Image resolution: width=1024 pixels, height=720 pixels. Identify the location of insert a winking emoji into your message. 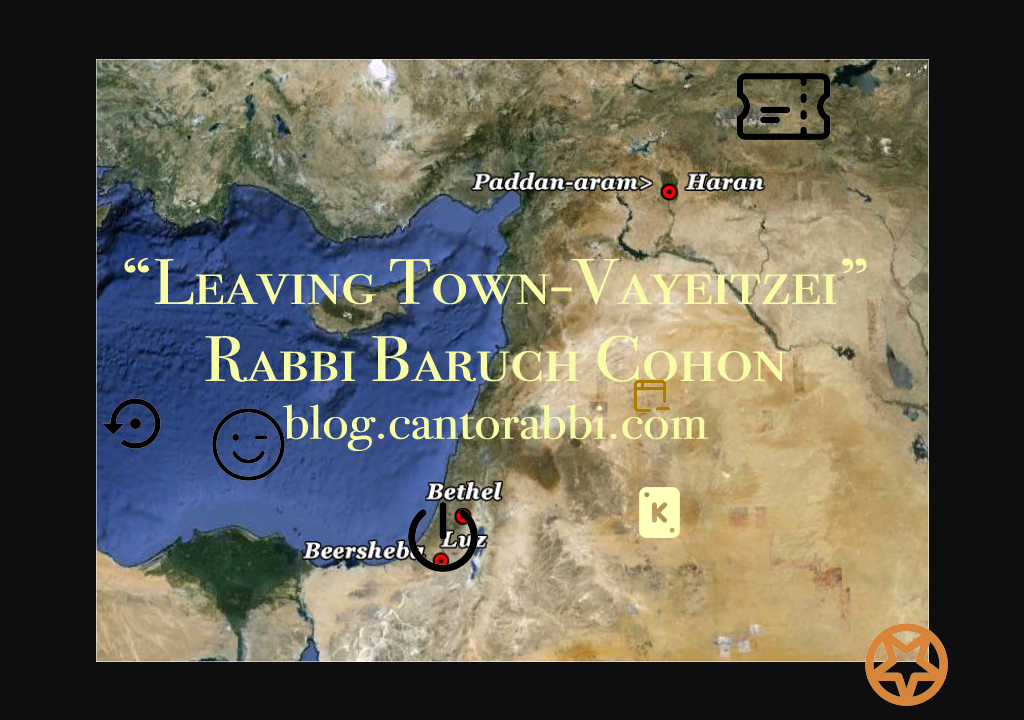
(248, 444).